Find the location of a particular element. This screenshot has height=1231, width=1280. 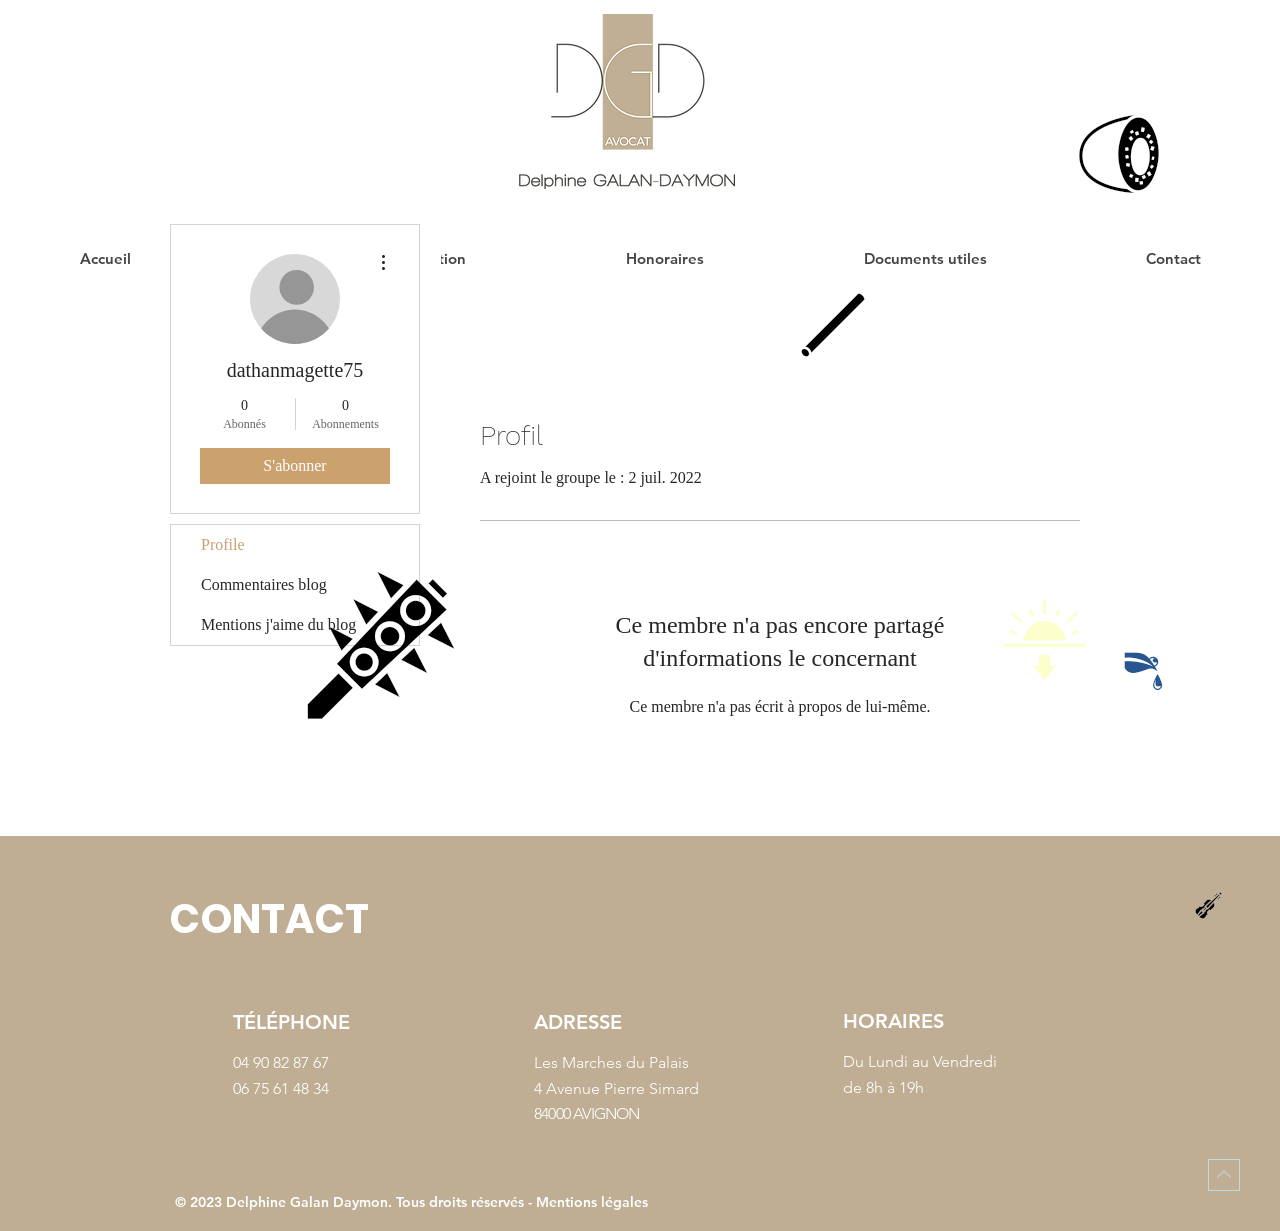

indicates sunset or evening time period is located at coordinates (1044, 640).